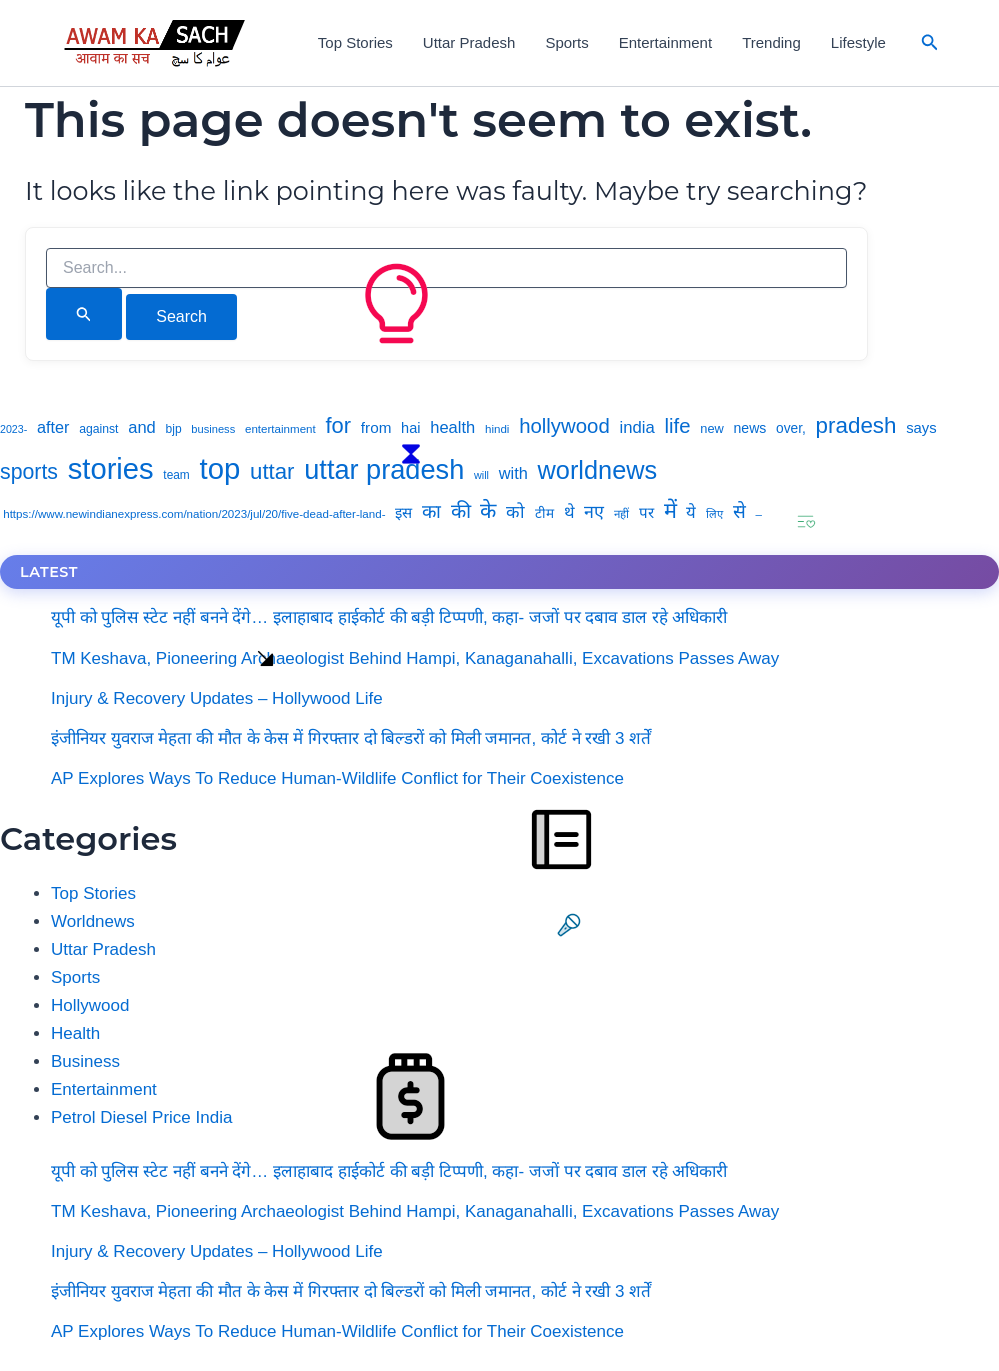 This screenshot has width=999, height=1371. Describe the element at coordinates (805, 521) in the screenshot. I see `view your favorites list` at that location.